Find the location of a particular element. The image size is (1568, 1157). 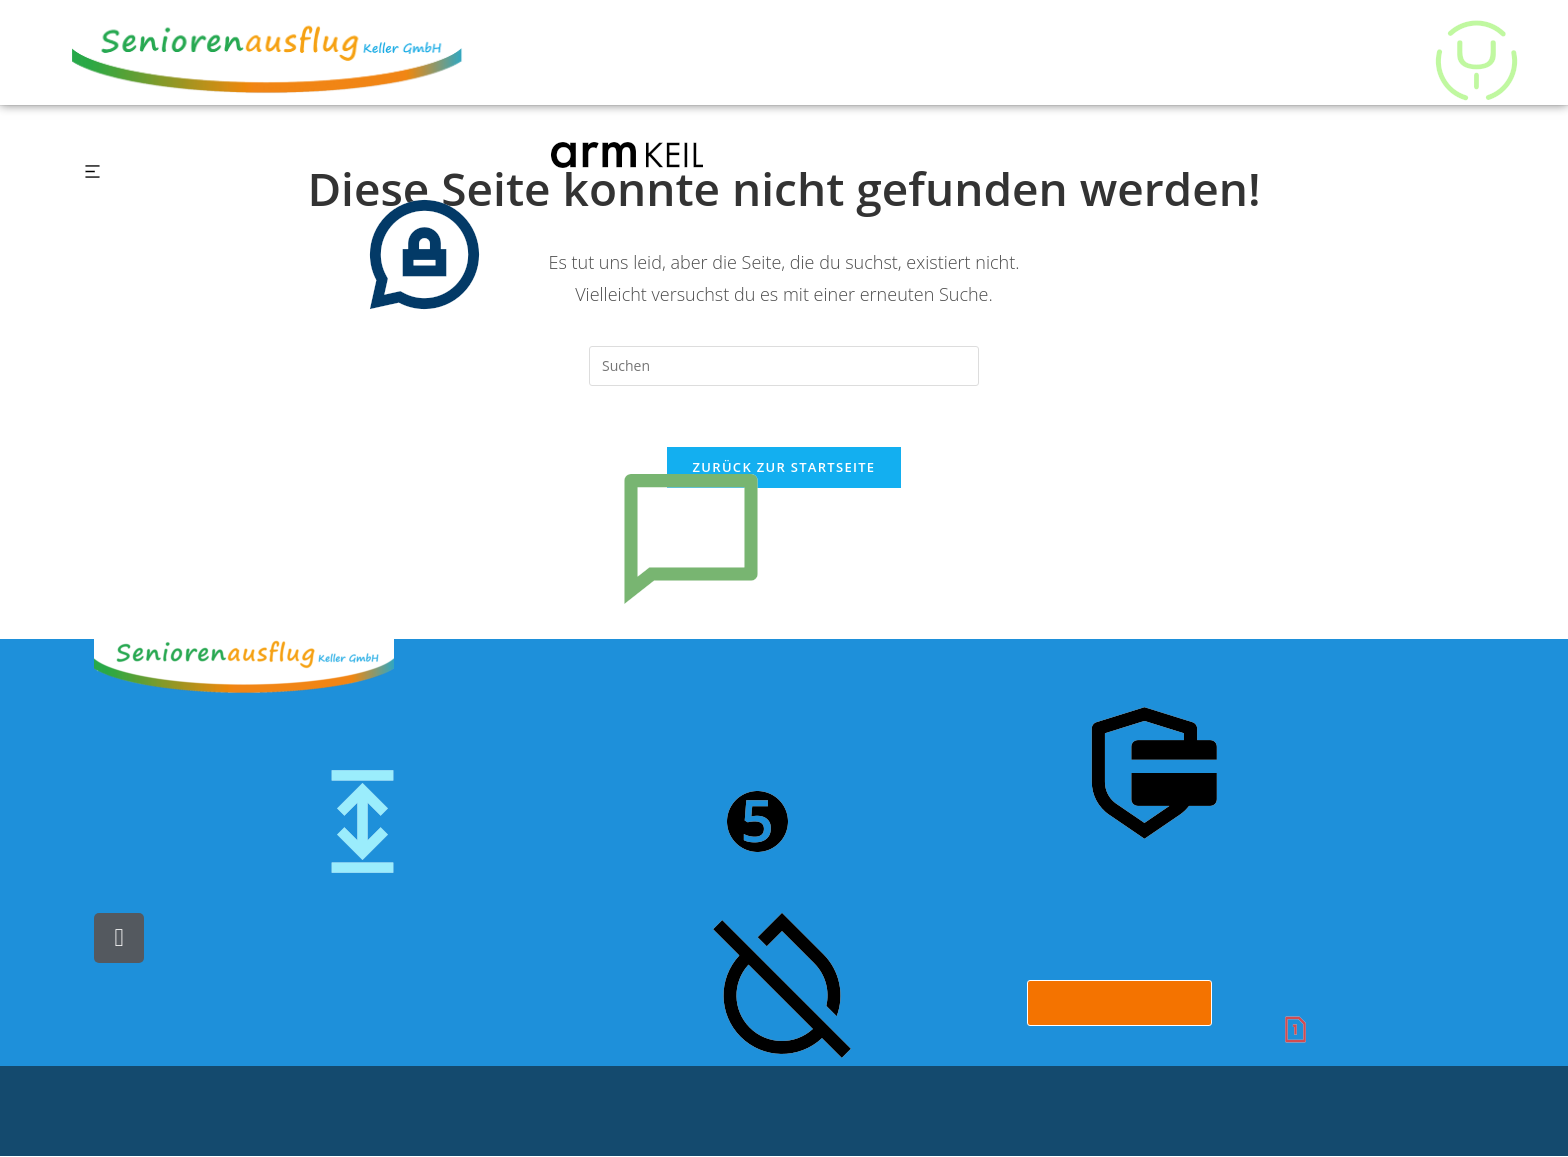

disable blur effect is located at coordinates (782, 989).